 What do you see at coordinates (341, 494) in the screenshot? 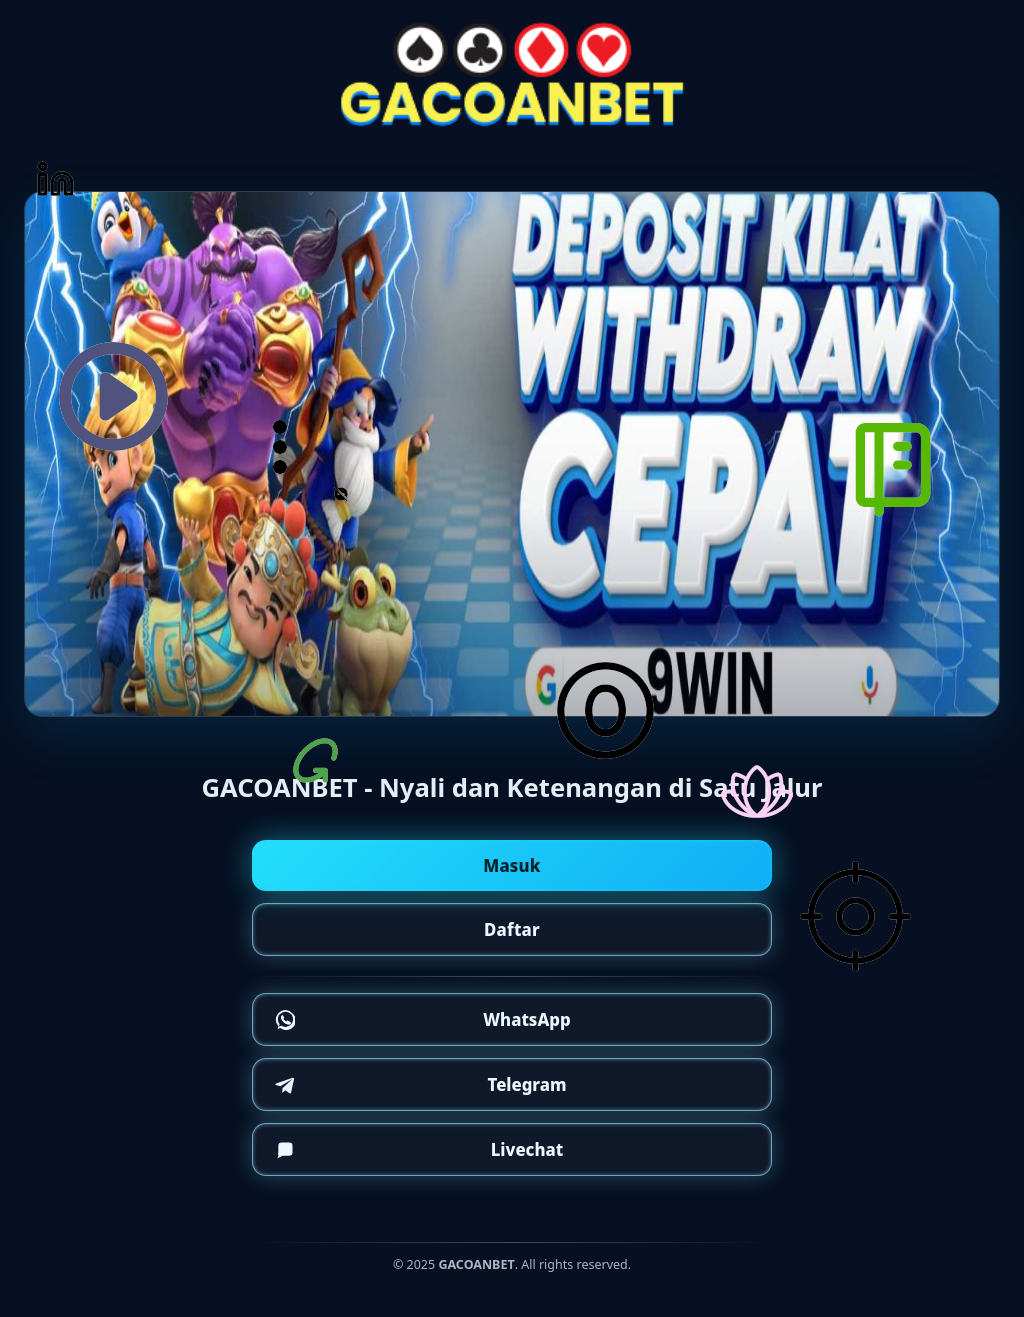
I see `do not disturb mode is disabled` at bounding box center [341, 494].